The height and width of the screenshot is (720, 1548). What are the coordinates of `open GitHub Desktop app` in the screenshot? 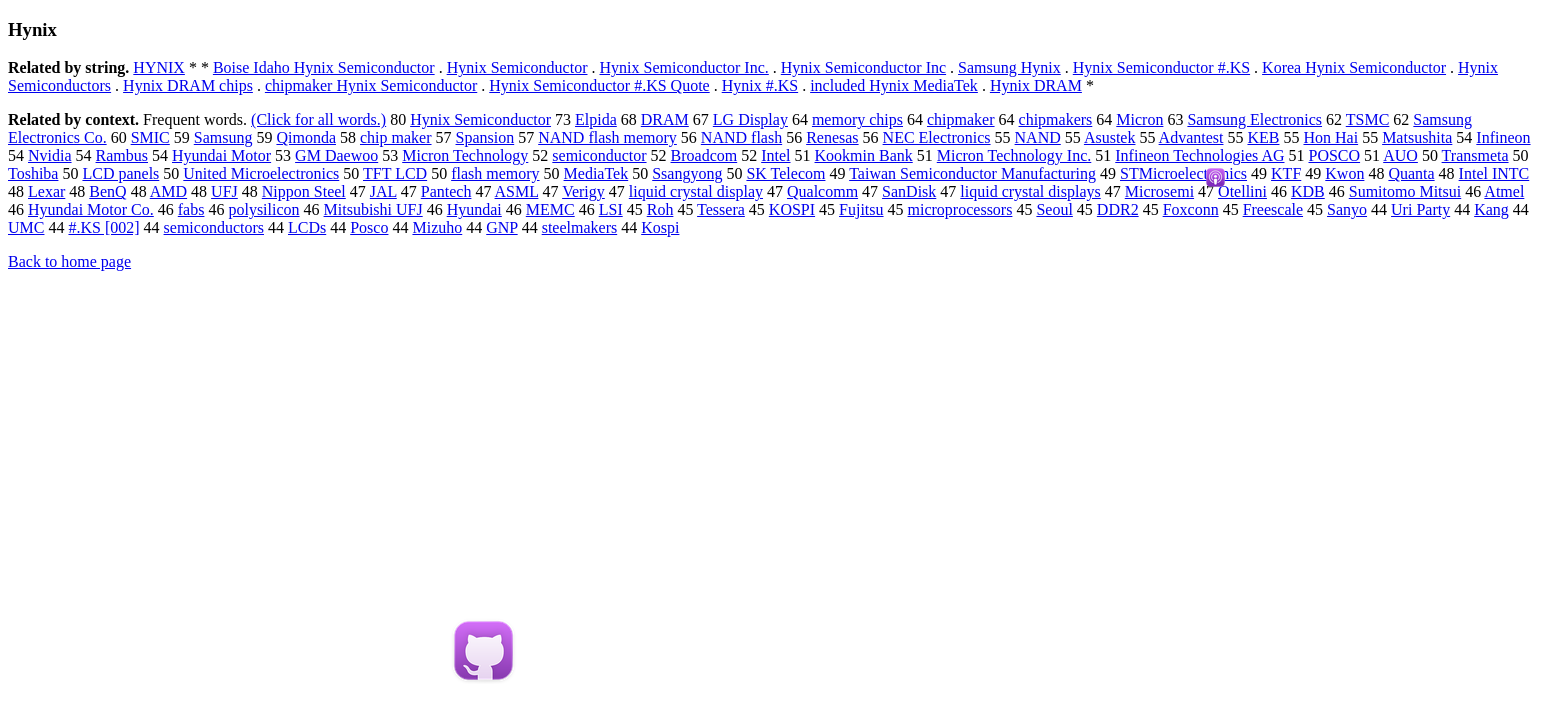 It's located at (483, 650).